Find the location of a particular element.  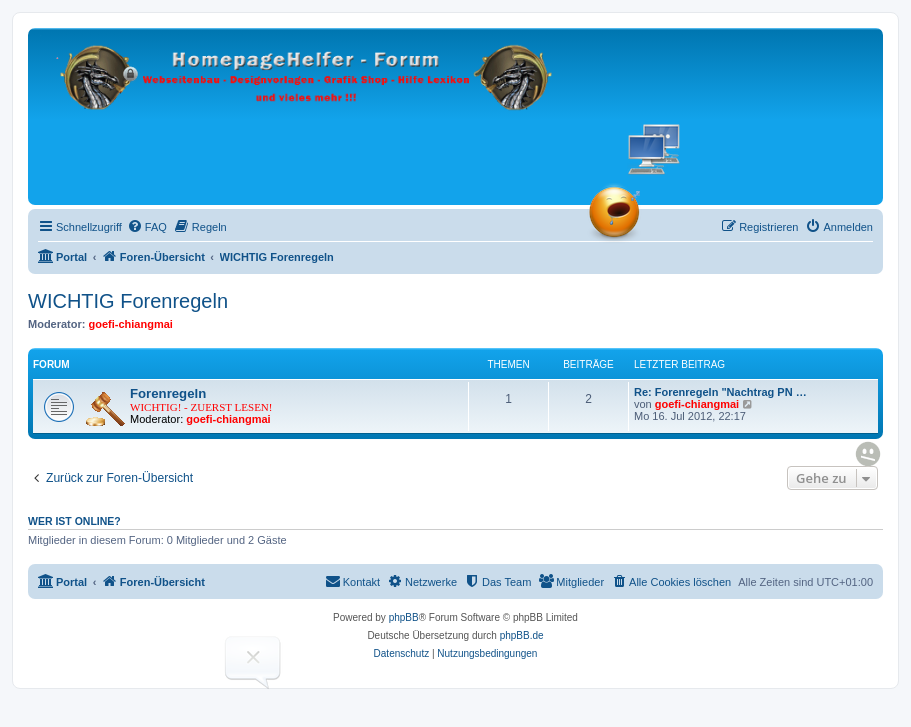

indicates uncertain or neutral status is located at coordinates (868, 454).